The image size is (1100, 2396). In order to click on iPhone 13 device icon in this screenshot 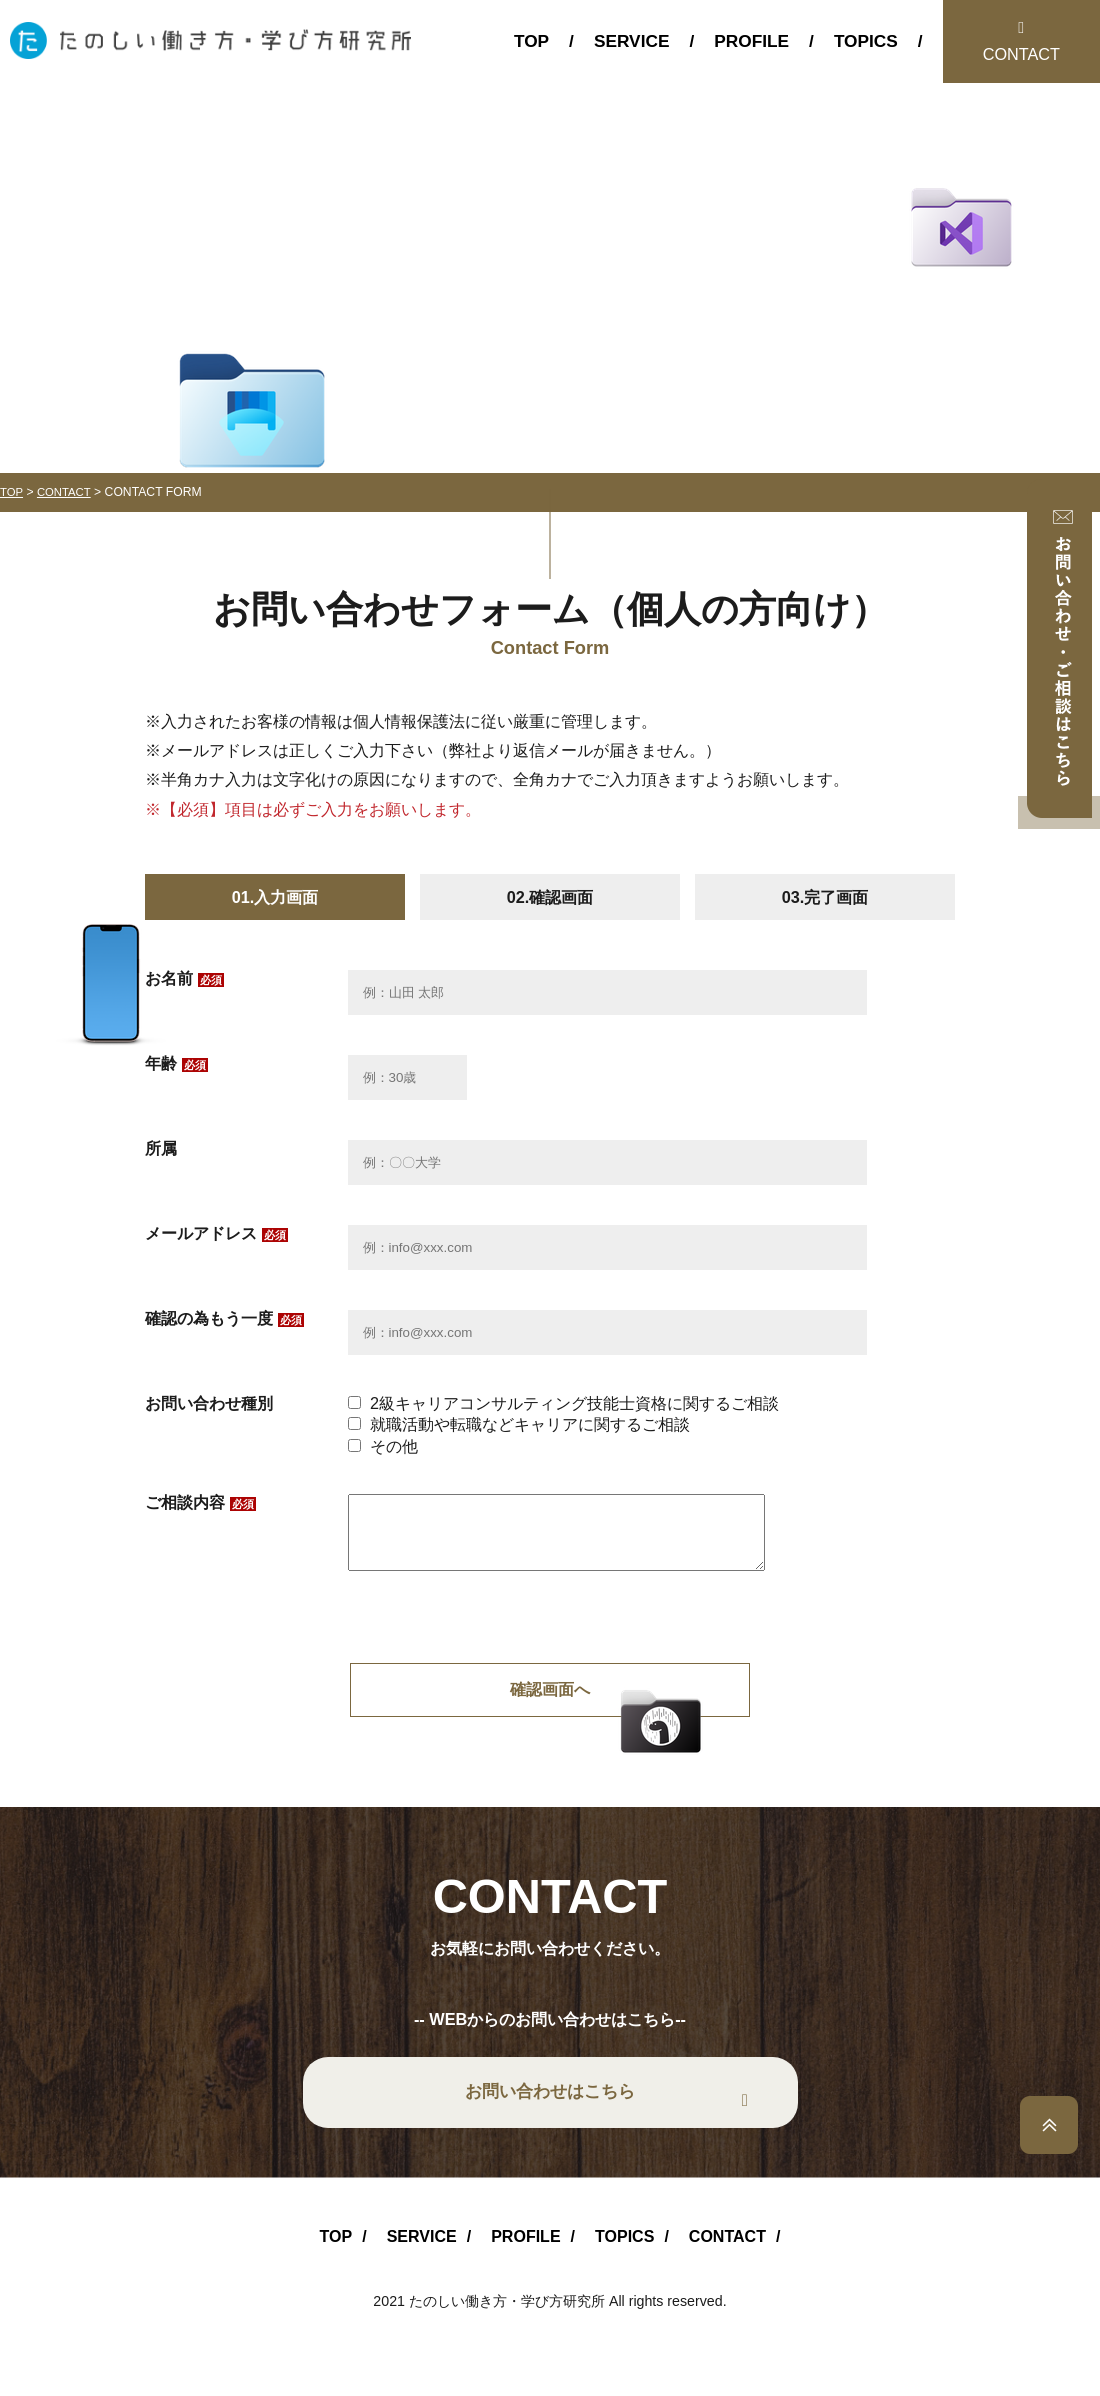, I will do `click(111, 985)`.